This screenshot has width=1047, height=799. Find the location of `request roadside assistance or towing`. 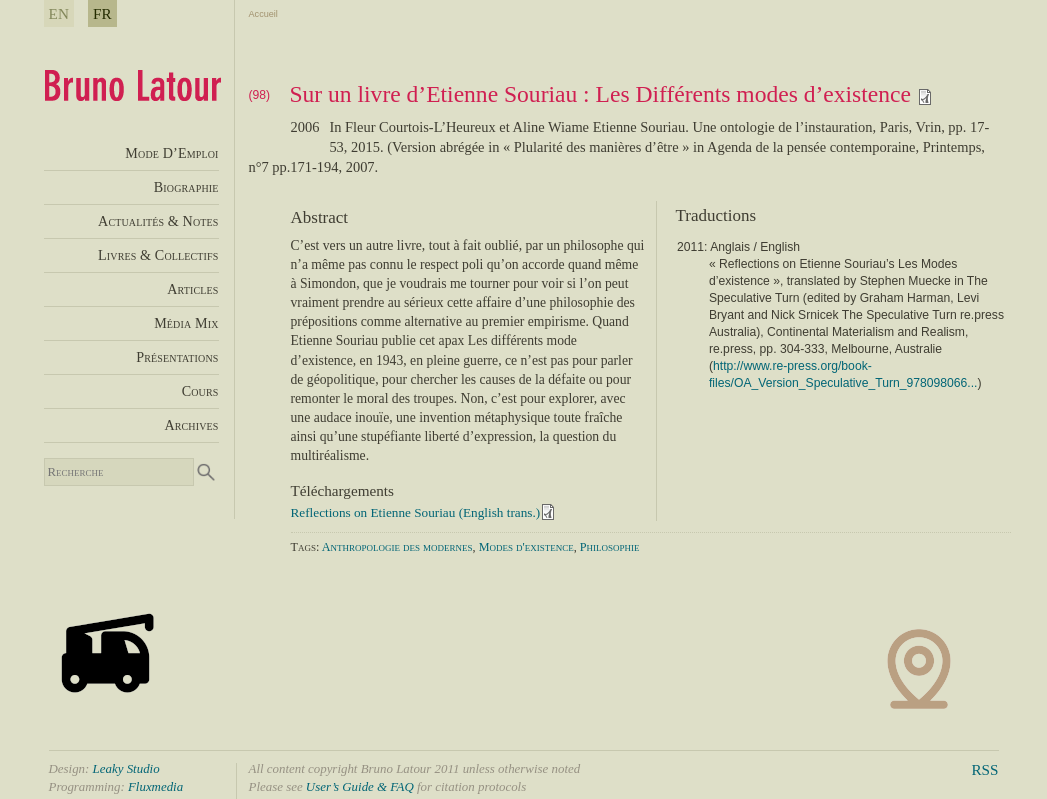

request roadside assistance or towing is located at coordinates (105, 657).